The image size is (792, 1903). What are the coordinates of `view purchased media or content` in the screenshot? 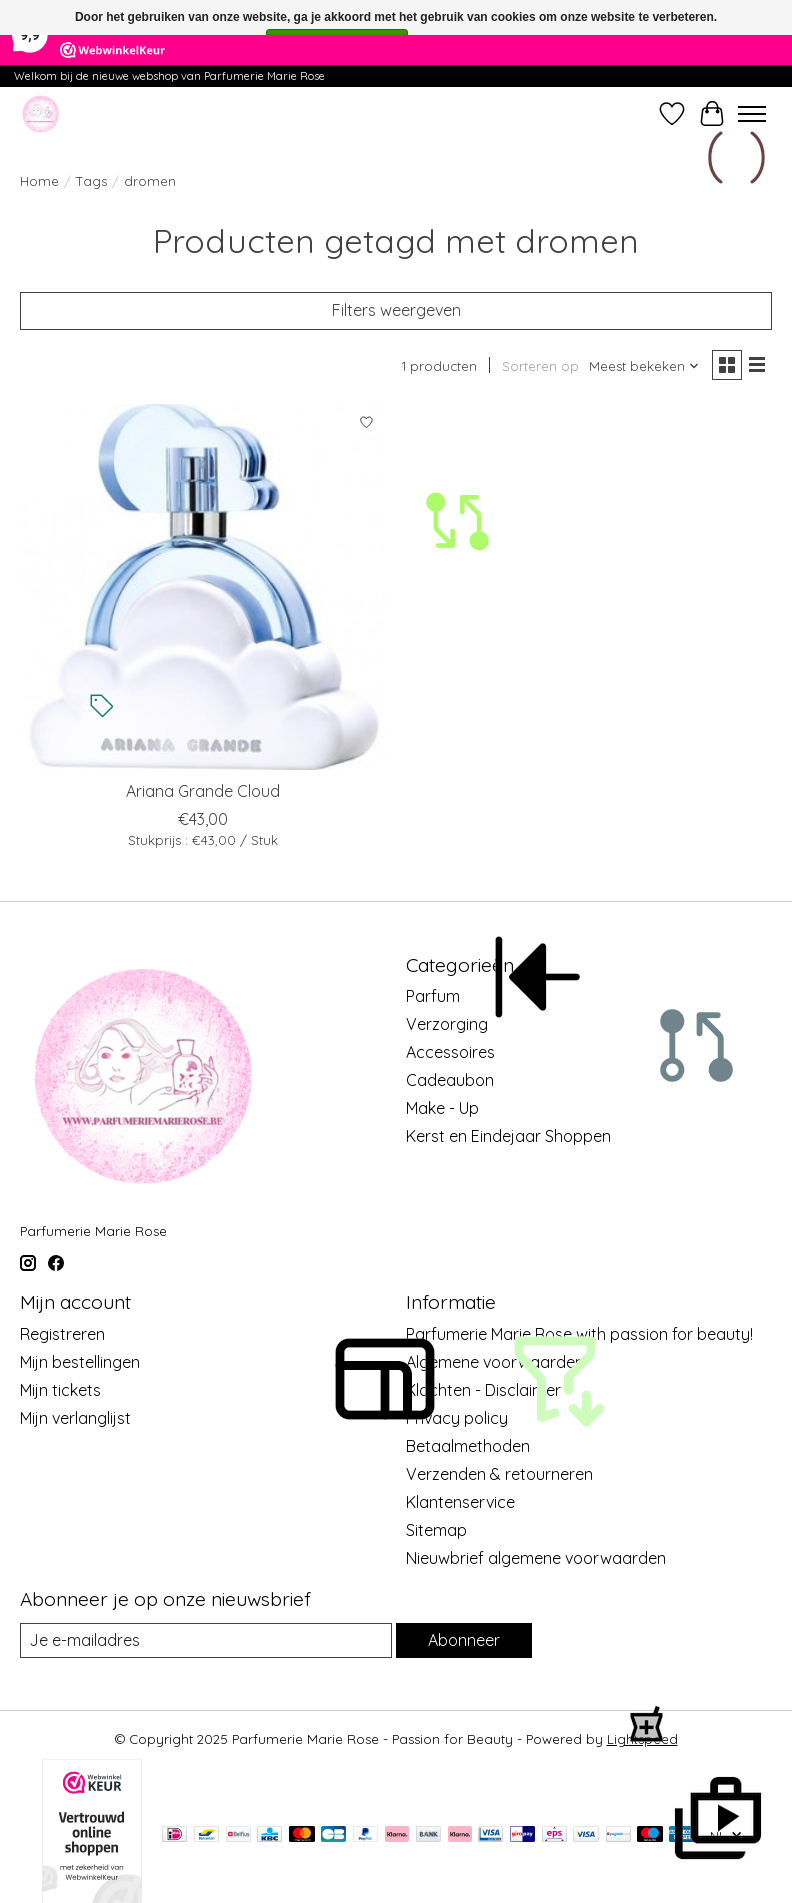 It's located at (718, 1820).